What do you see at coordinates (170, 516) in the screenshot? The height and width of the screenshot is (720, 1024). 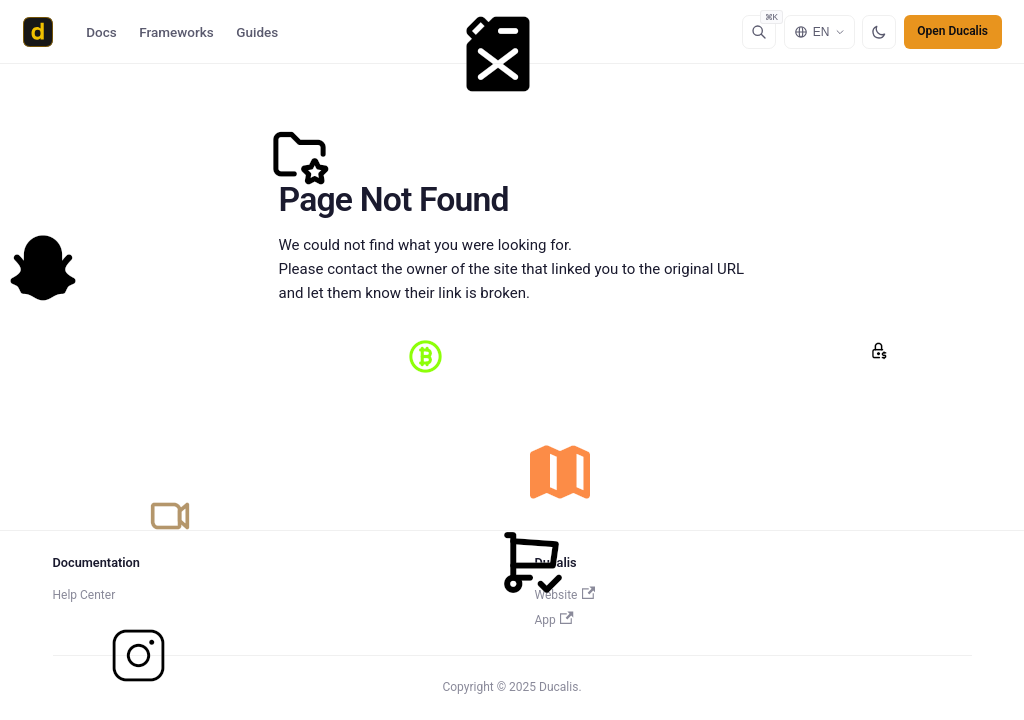 I see `start or join a Zoom meeting` at bounding box center [170, 516].